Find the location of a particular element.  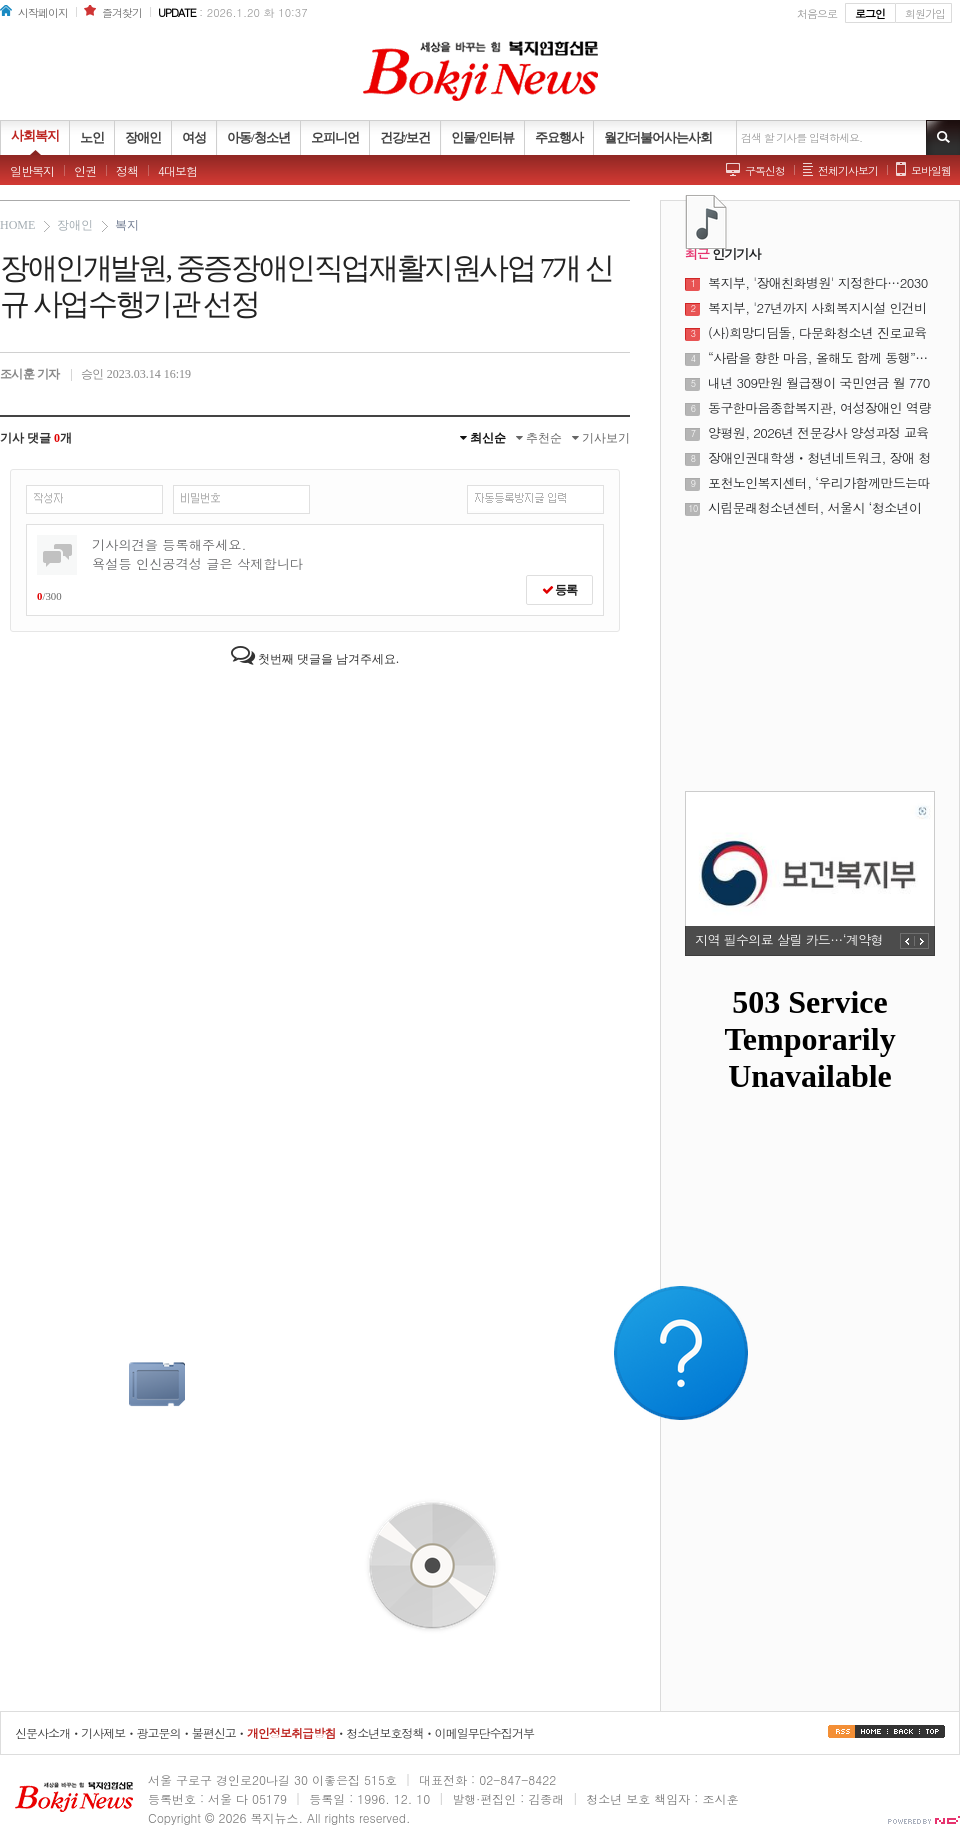

access help or support information is located at coordinates (681, 1353).